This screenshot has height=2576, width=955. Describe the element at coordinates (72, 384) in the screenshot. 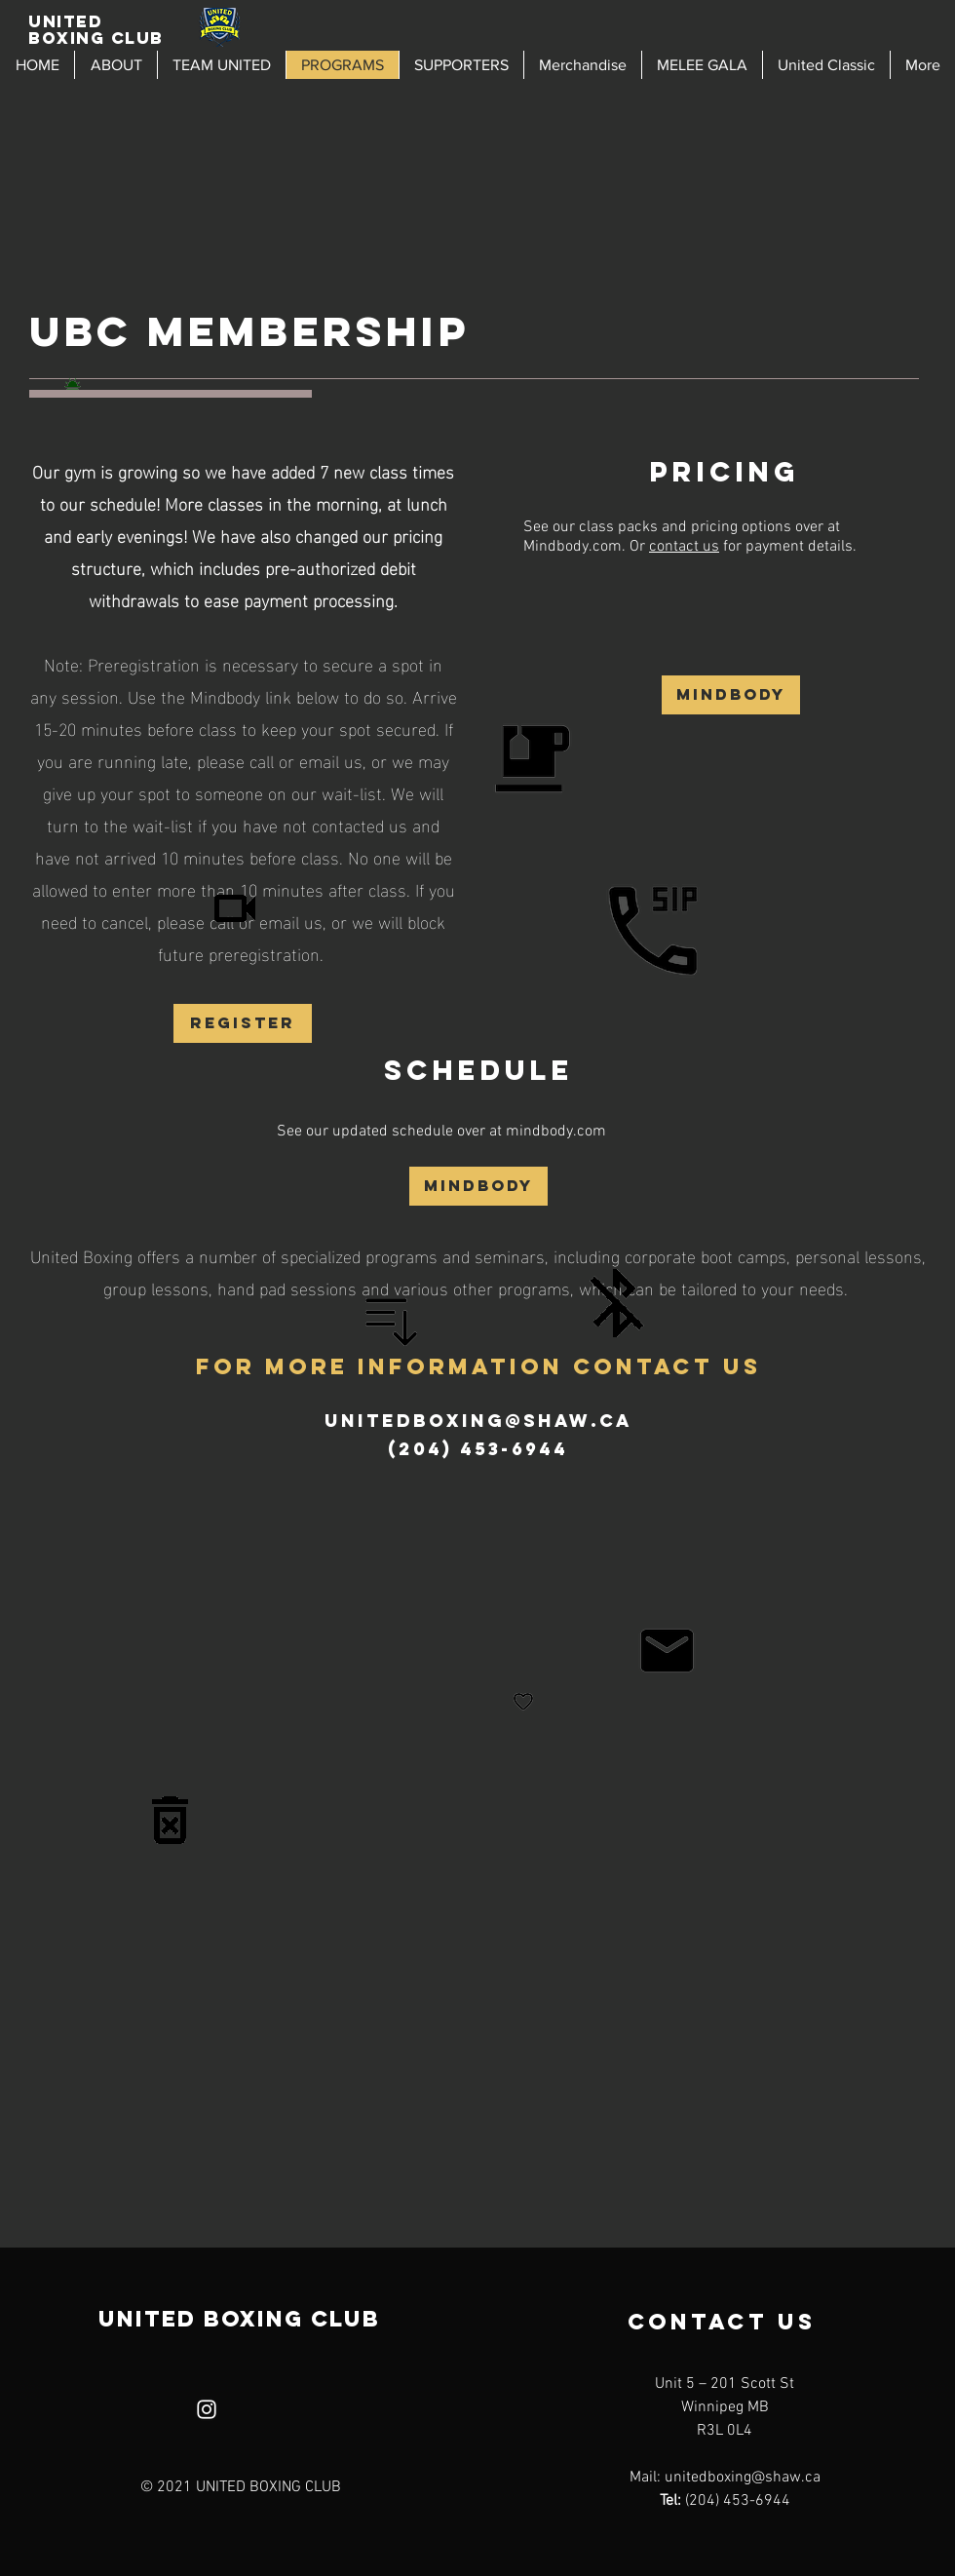

I see `toggle sunrise/sunset display mode` at that location.